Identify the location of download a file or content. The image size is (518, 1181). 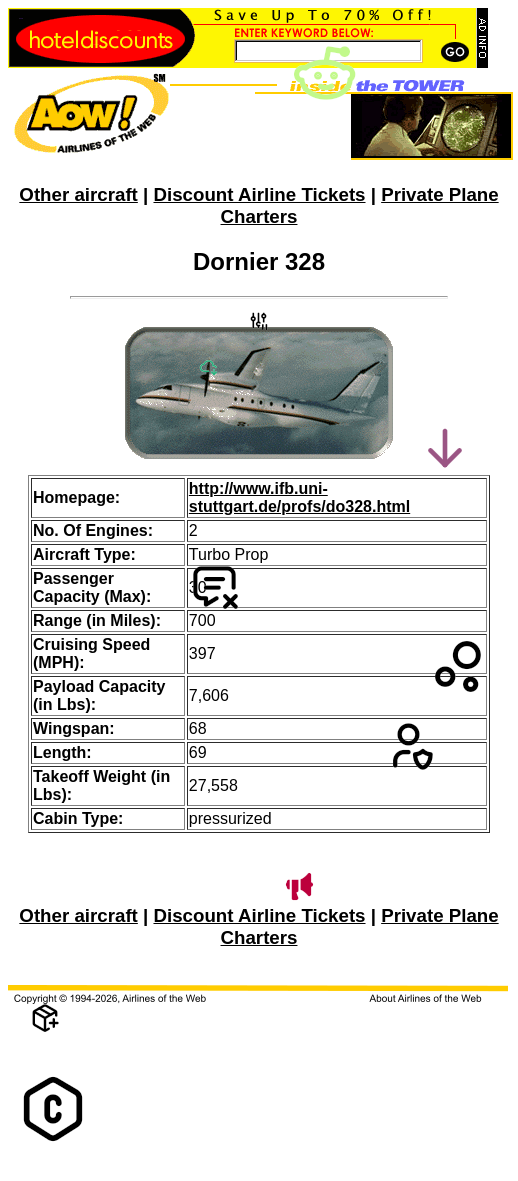
(445, 448).